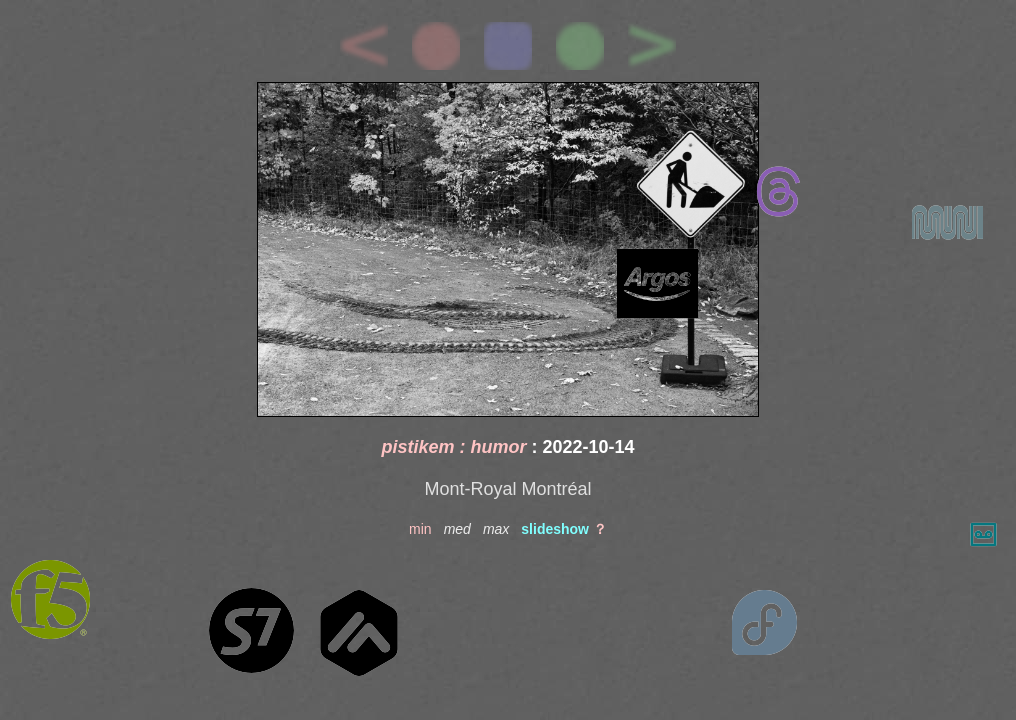  What do you see at coordinates (778, 191) in the screenshot?
I see `open the Threads app` at bounding box center [778, 191].